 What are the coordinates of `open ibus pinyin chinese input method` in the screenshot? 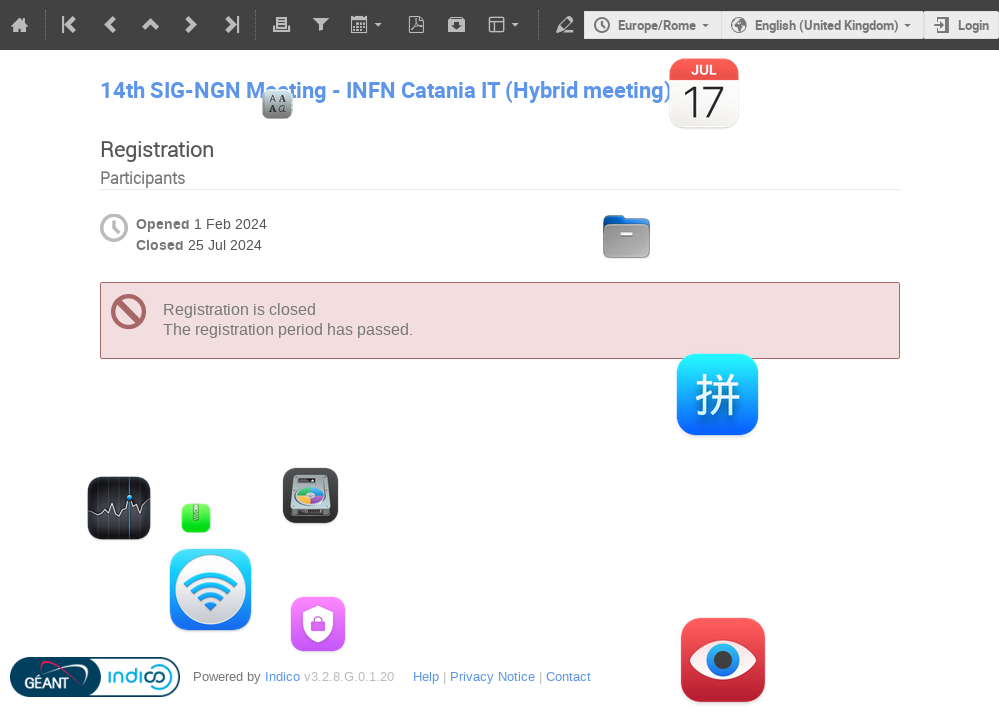 It's located at (717, 394).